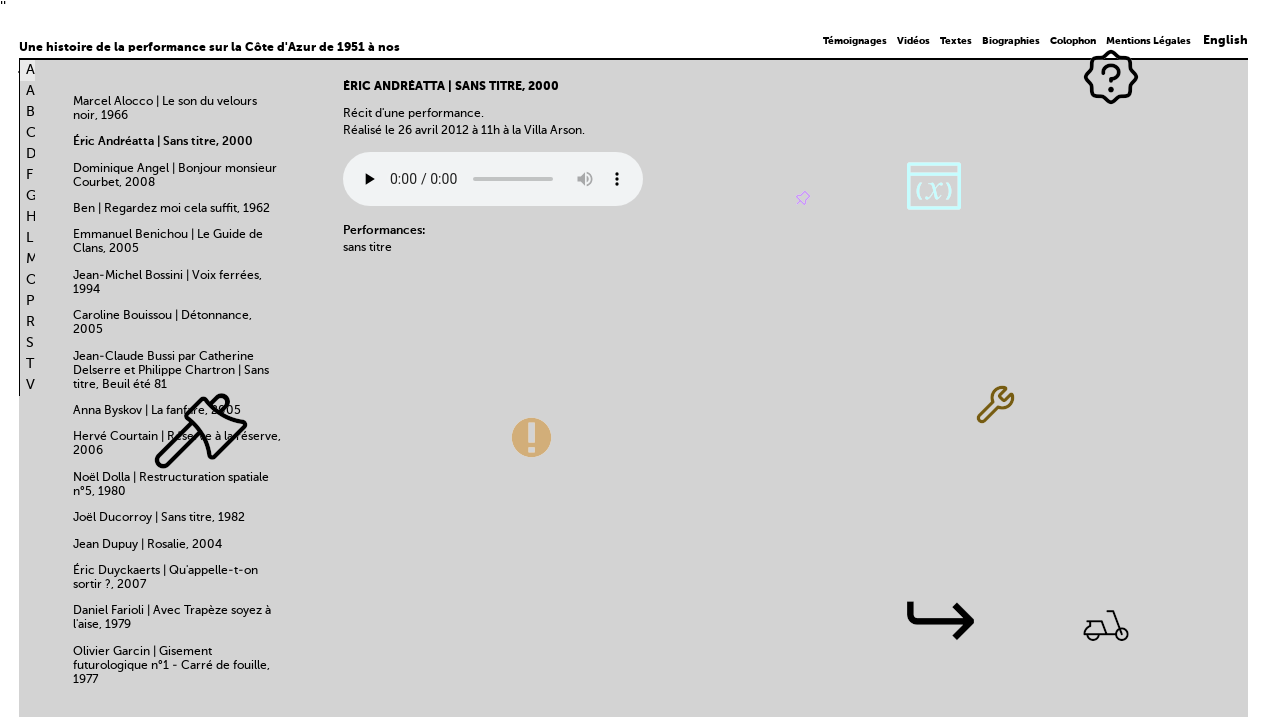  What do you see at coordinates (802, 198) in the screenshot?
I see `pin an item to keep it visible` at bounding box center [802, 198].